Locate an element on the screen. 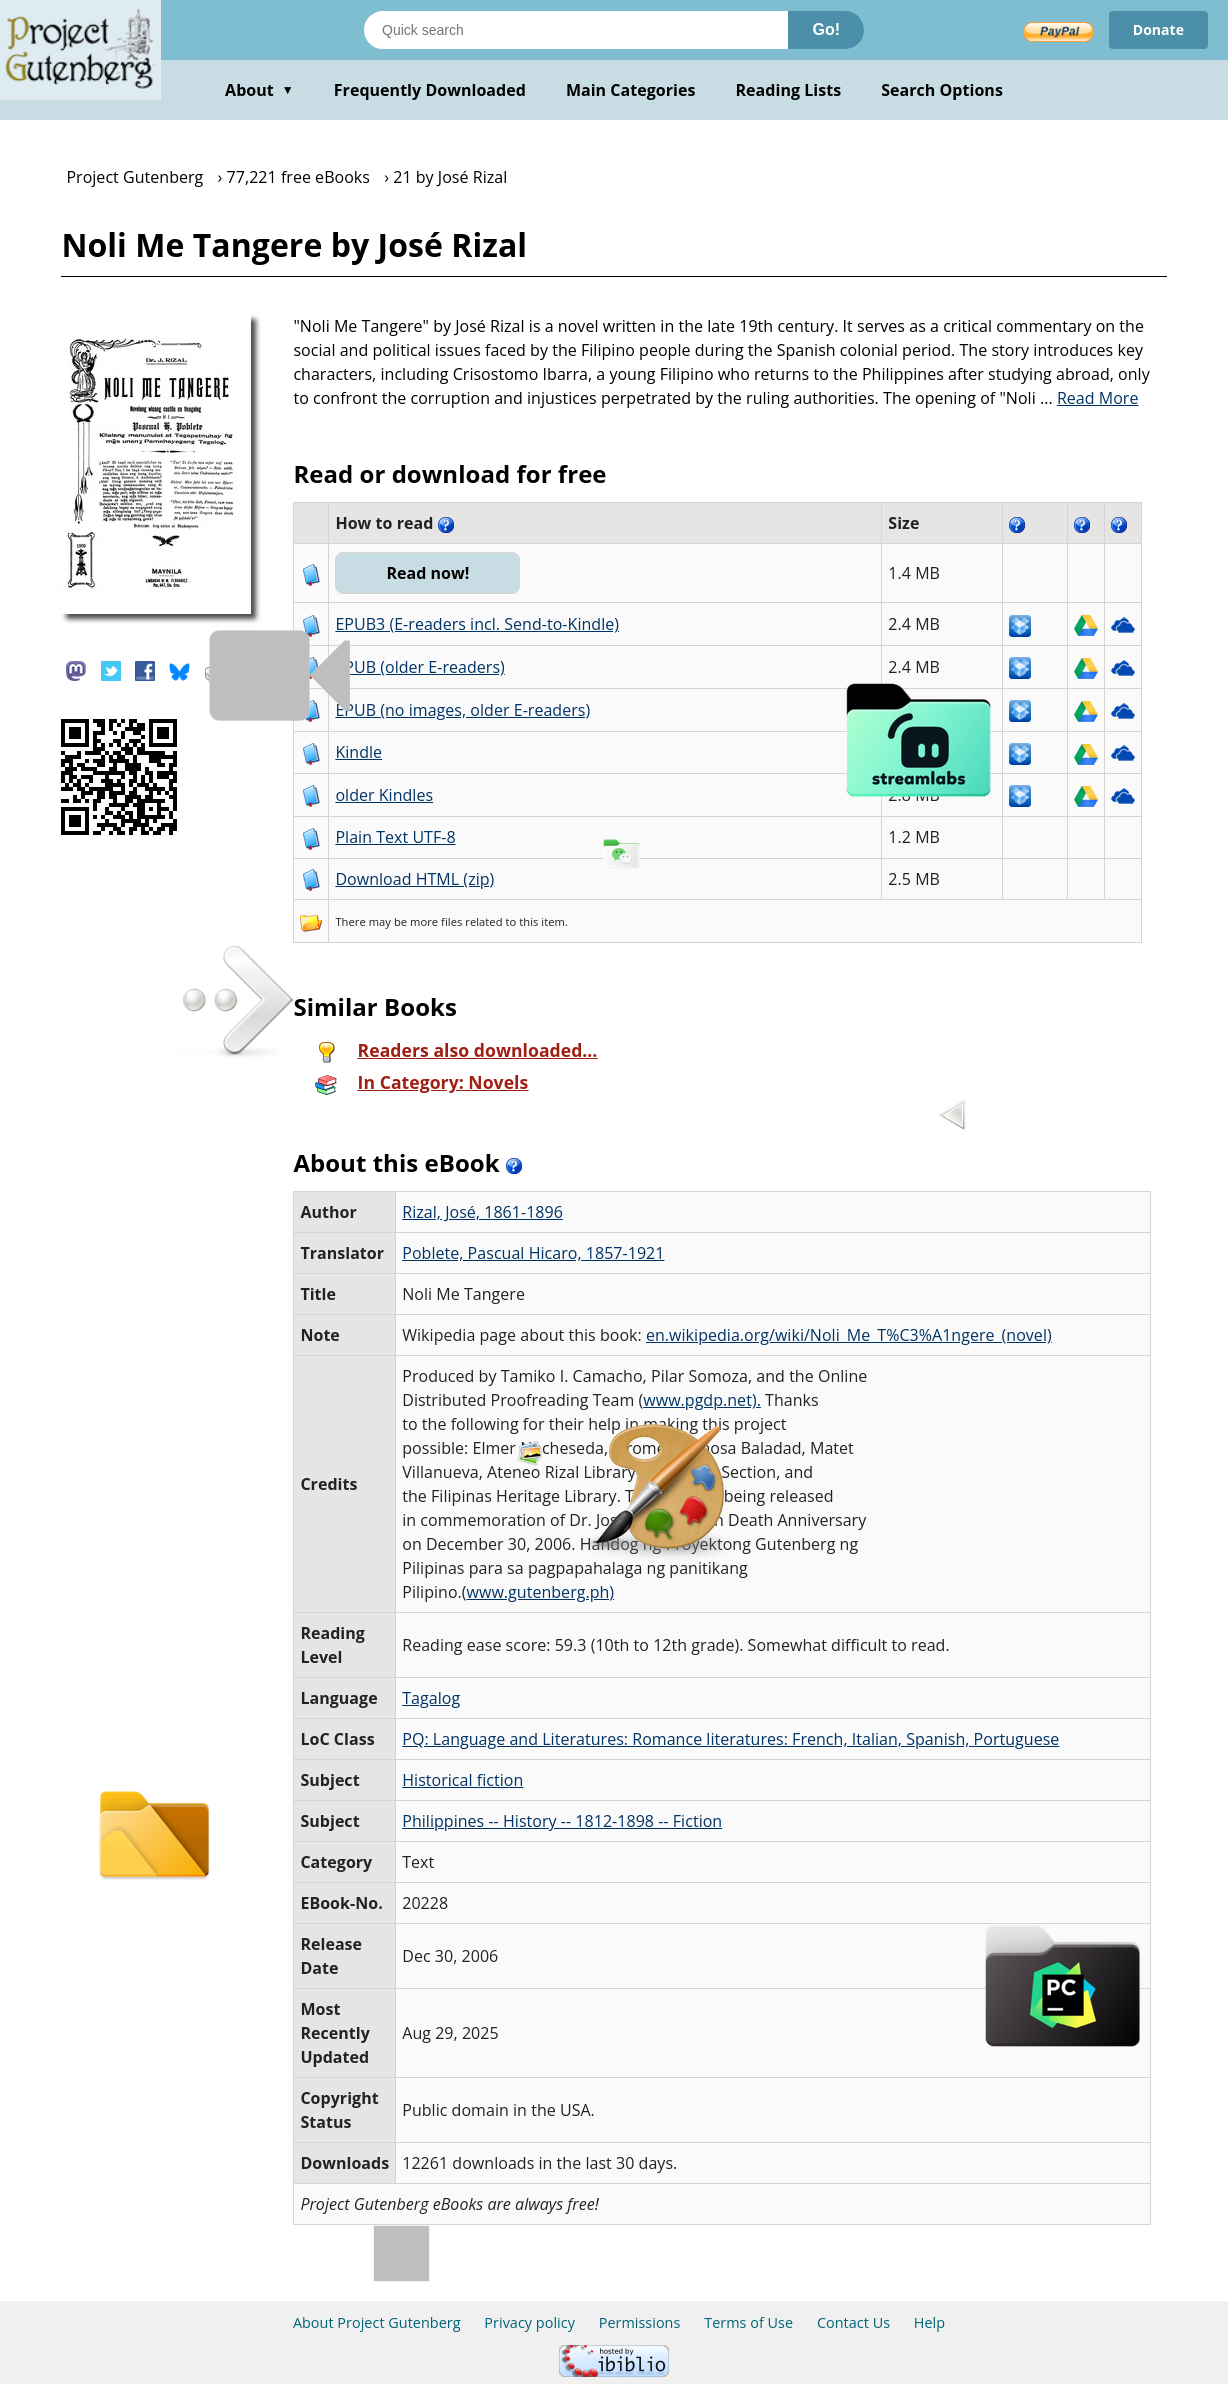  open pycharm project folder is located at coordinates (1062, 1990).